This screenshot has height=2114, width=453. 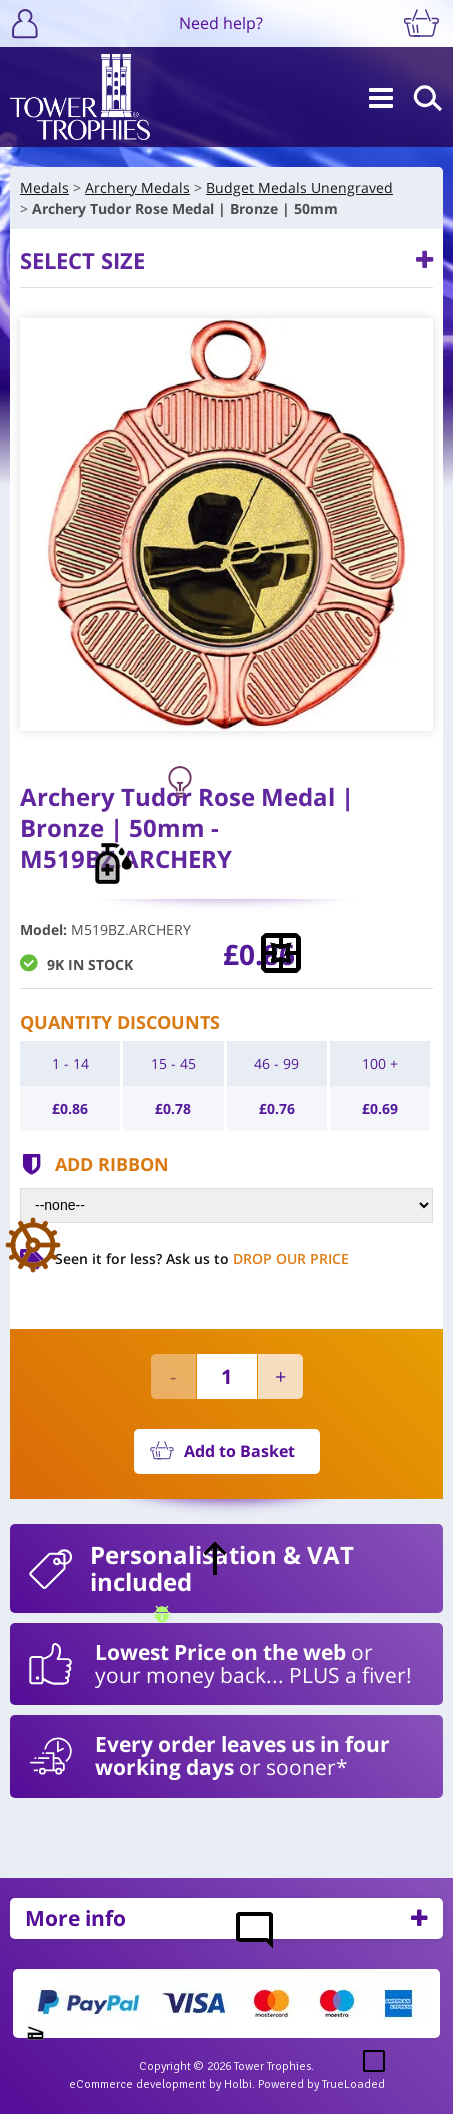 I want to click on open comments or discussion thread, so click(x=254, y=1930).